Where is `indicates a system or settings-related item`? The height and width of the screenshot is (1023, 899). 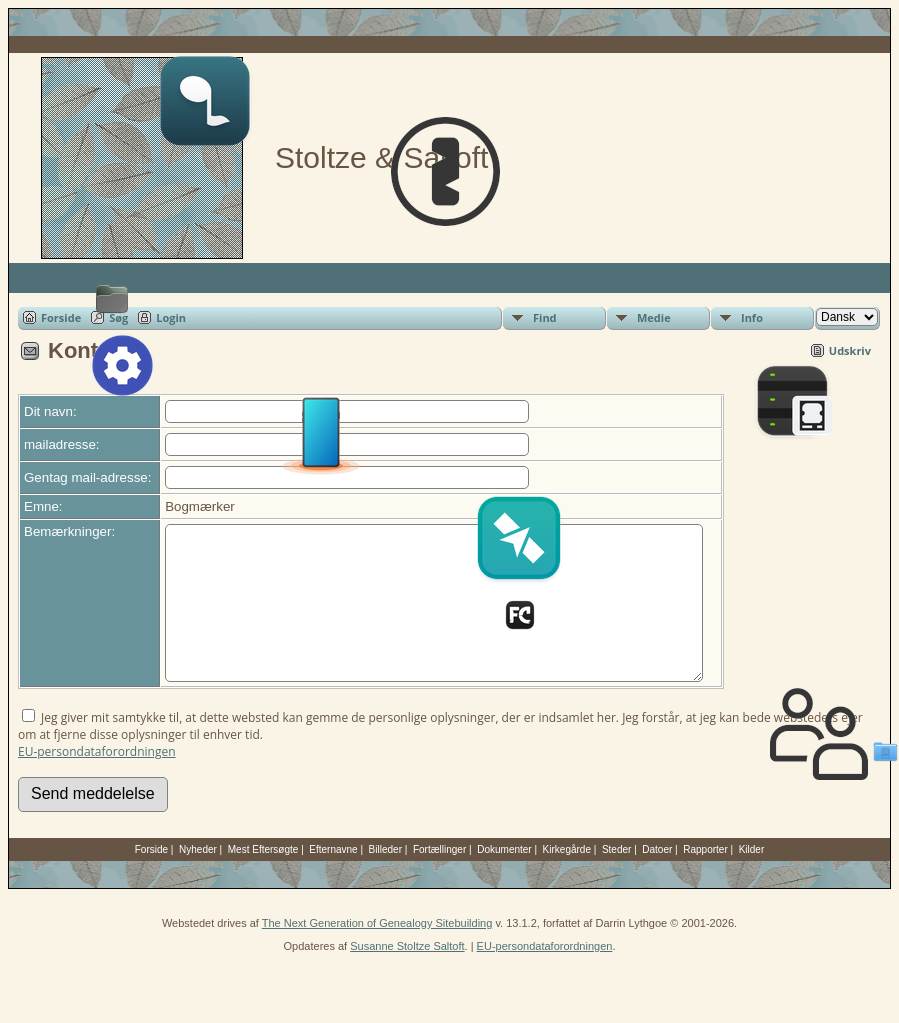
indicates a system or settings-related item is located at coordinates (122, 365).